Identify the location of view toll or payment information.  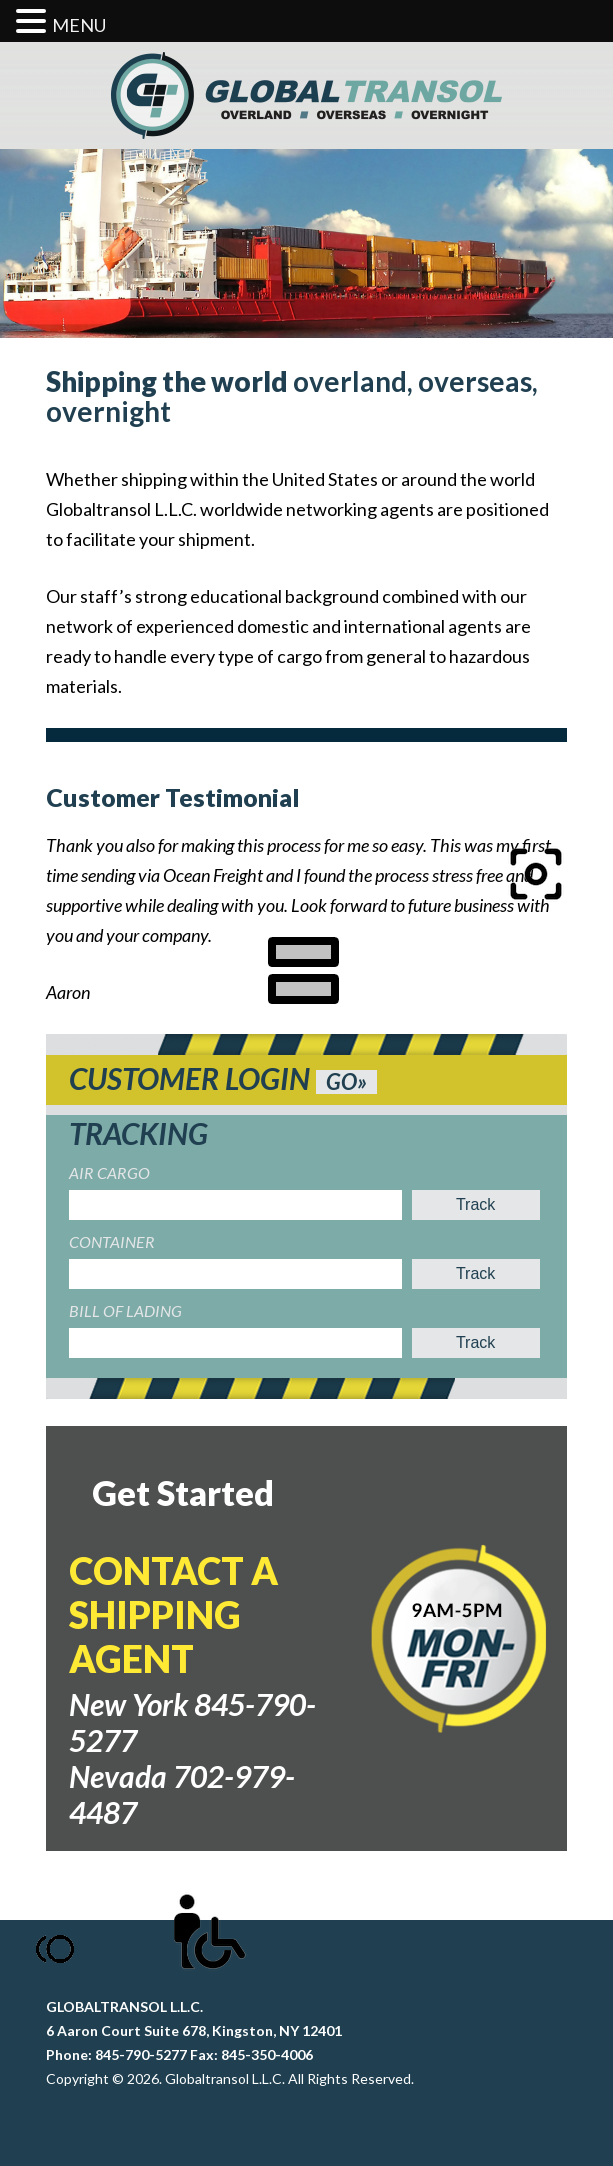
(55, 1949).